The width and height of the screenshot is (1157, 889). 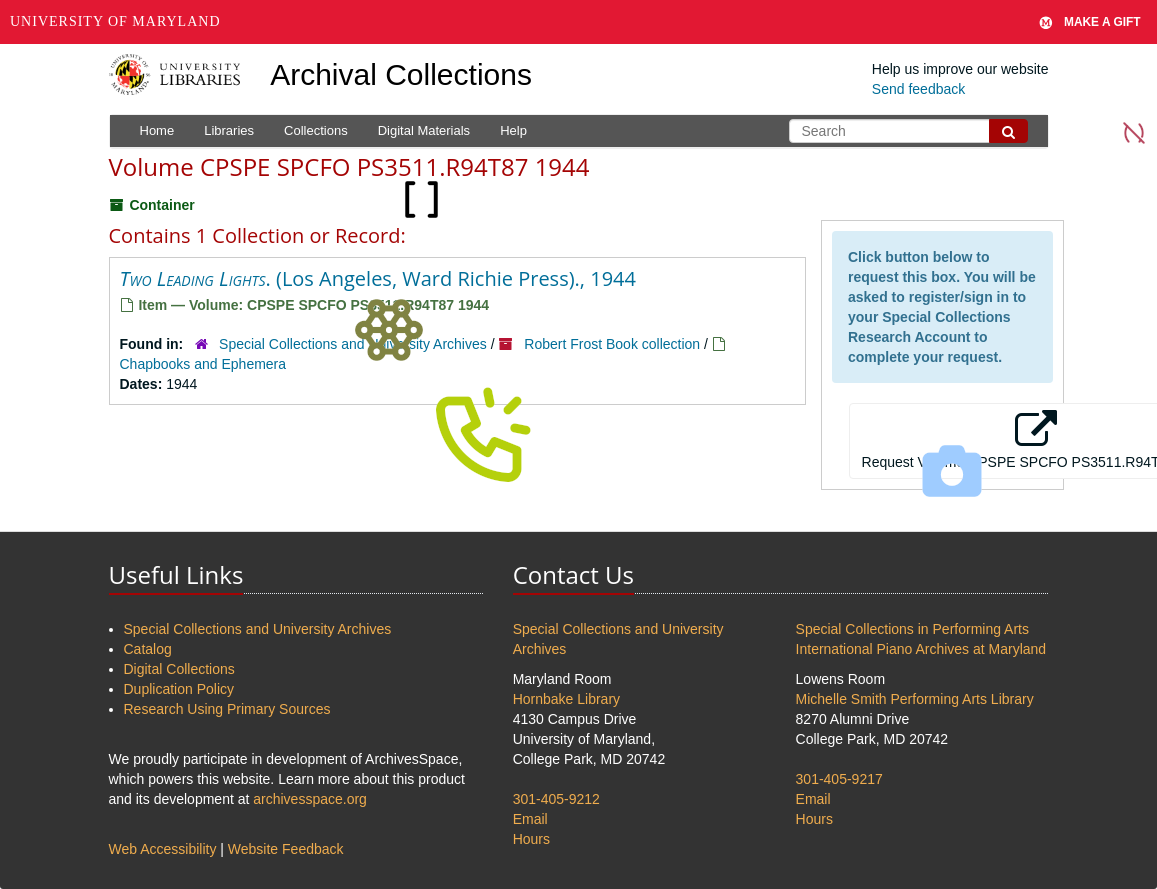 I want to click on take a photo, so click(x=952, y=471).